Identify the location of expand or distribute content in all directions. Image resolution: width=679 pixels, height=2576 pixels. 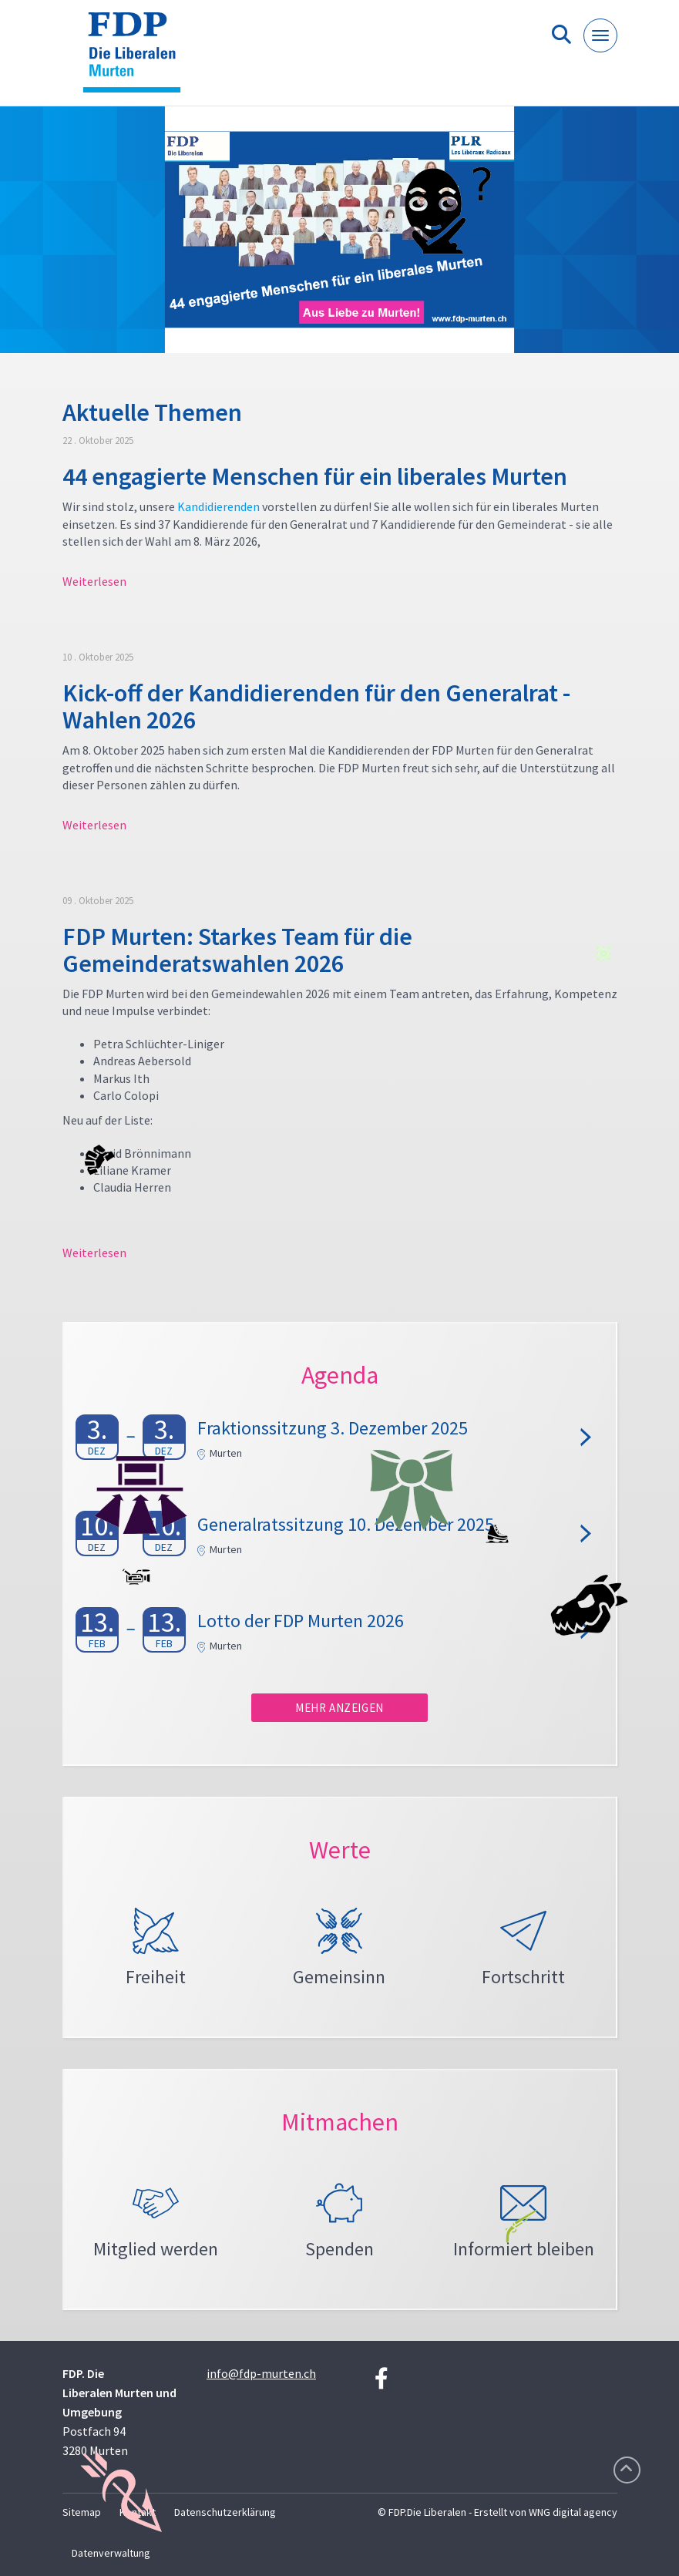
(603, 953).